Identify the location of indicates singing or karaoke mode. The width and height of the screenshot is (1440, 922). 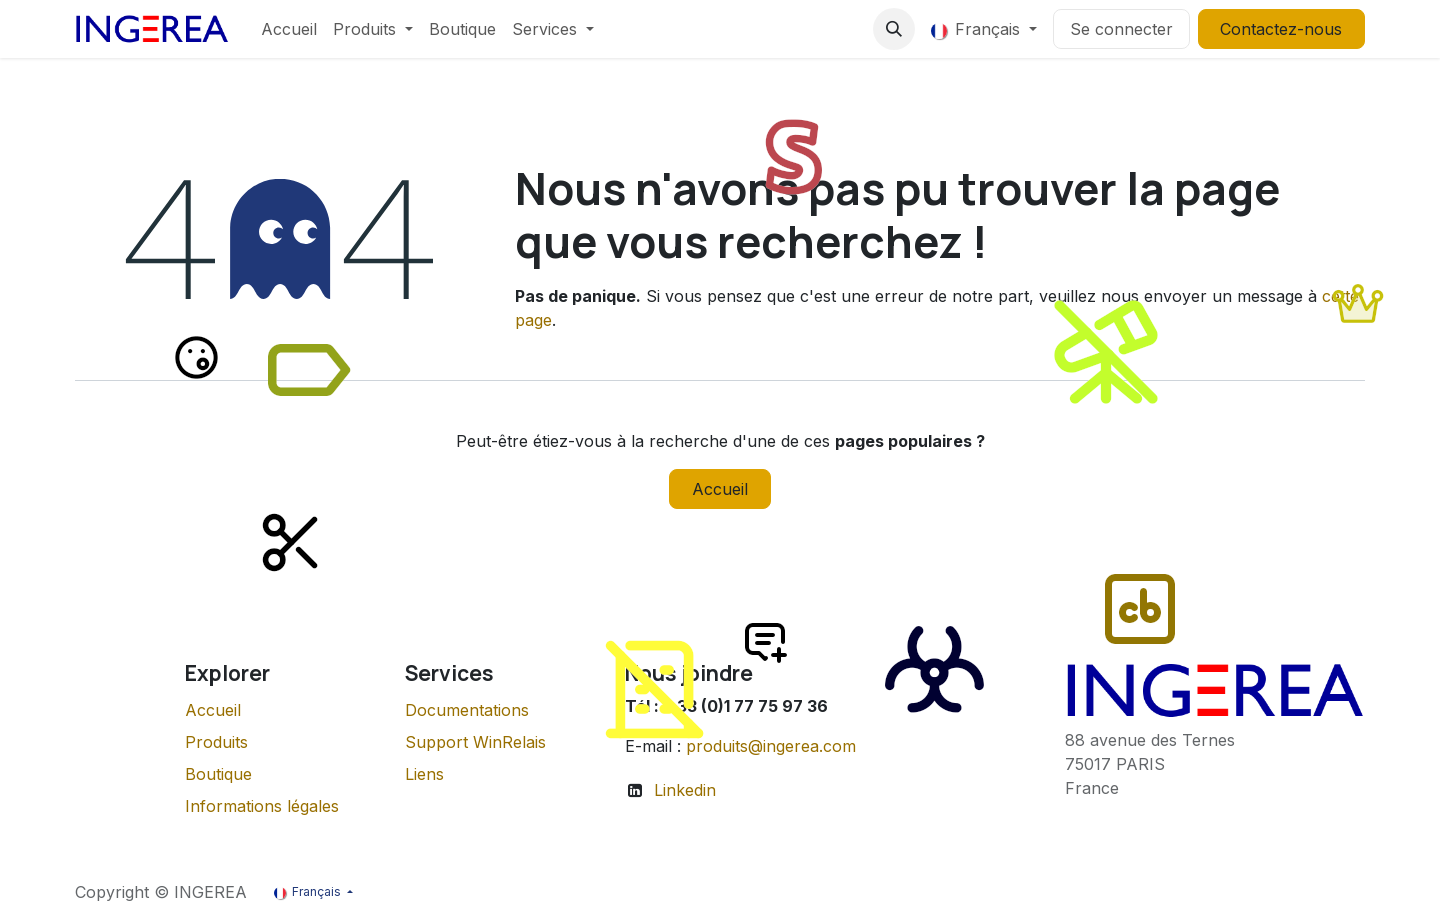
(196, 357).